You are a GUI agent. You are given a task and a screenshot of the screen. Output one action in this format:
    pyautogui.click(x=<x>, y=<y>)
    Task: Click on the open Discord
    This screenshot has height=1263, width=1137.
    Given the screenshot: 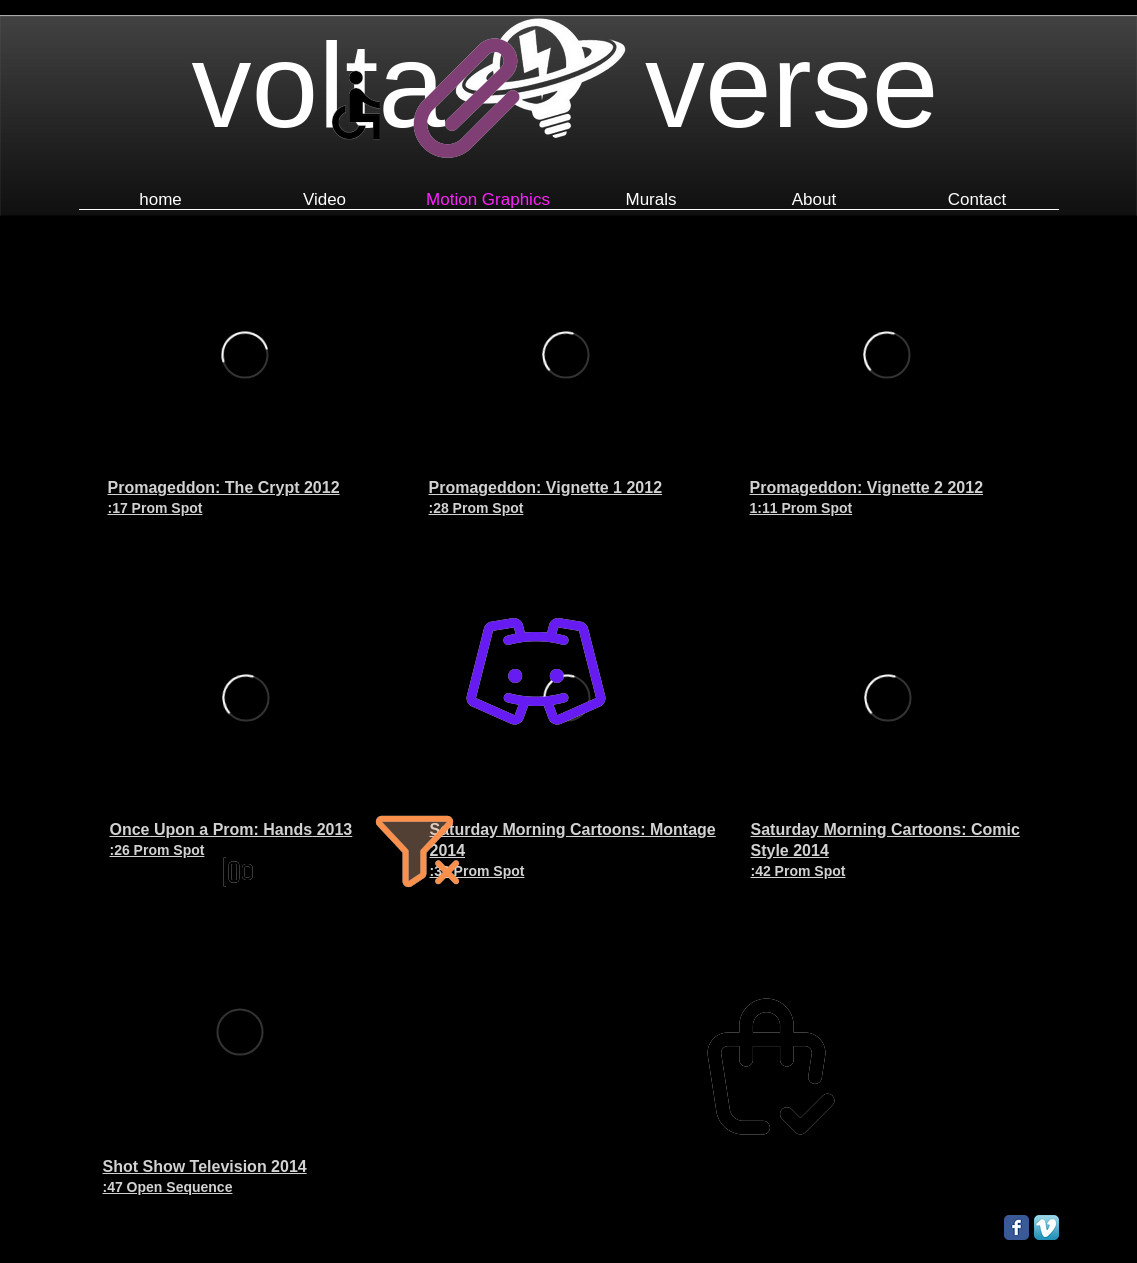 What is the action you would take?
    pyautogui.click(x=536, y=669)
    